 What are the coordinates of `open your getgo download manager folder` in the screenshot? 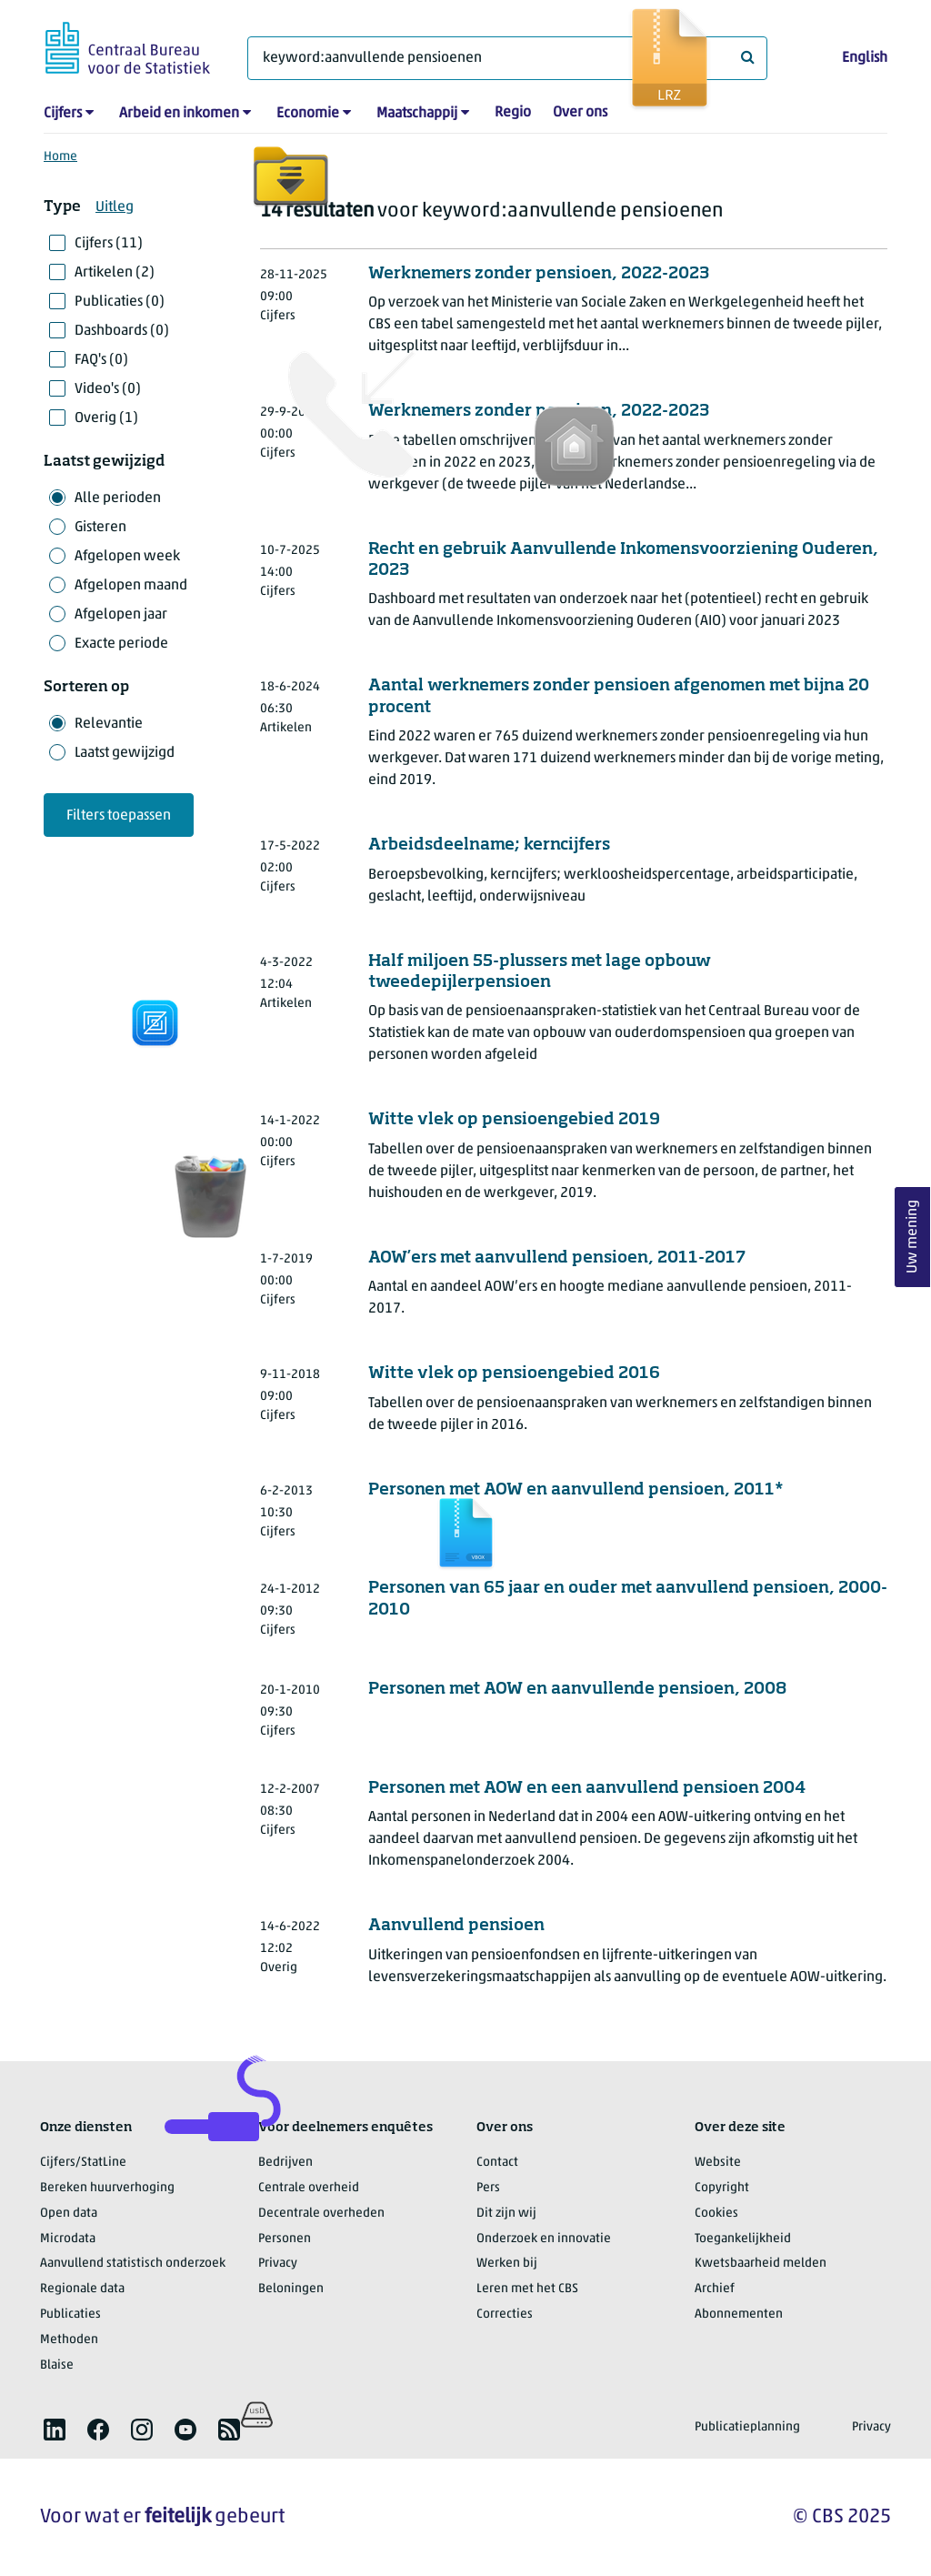 It's located at (290, 177).